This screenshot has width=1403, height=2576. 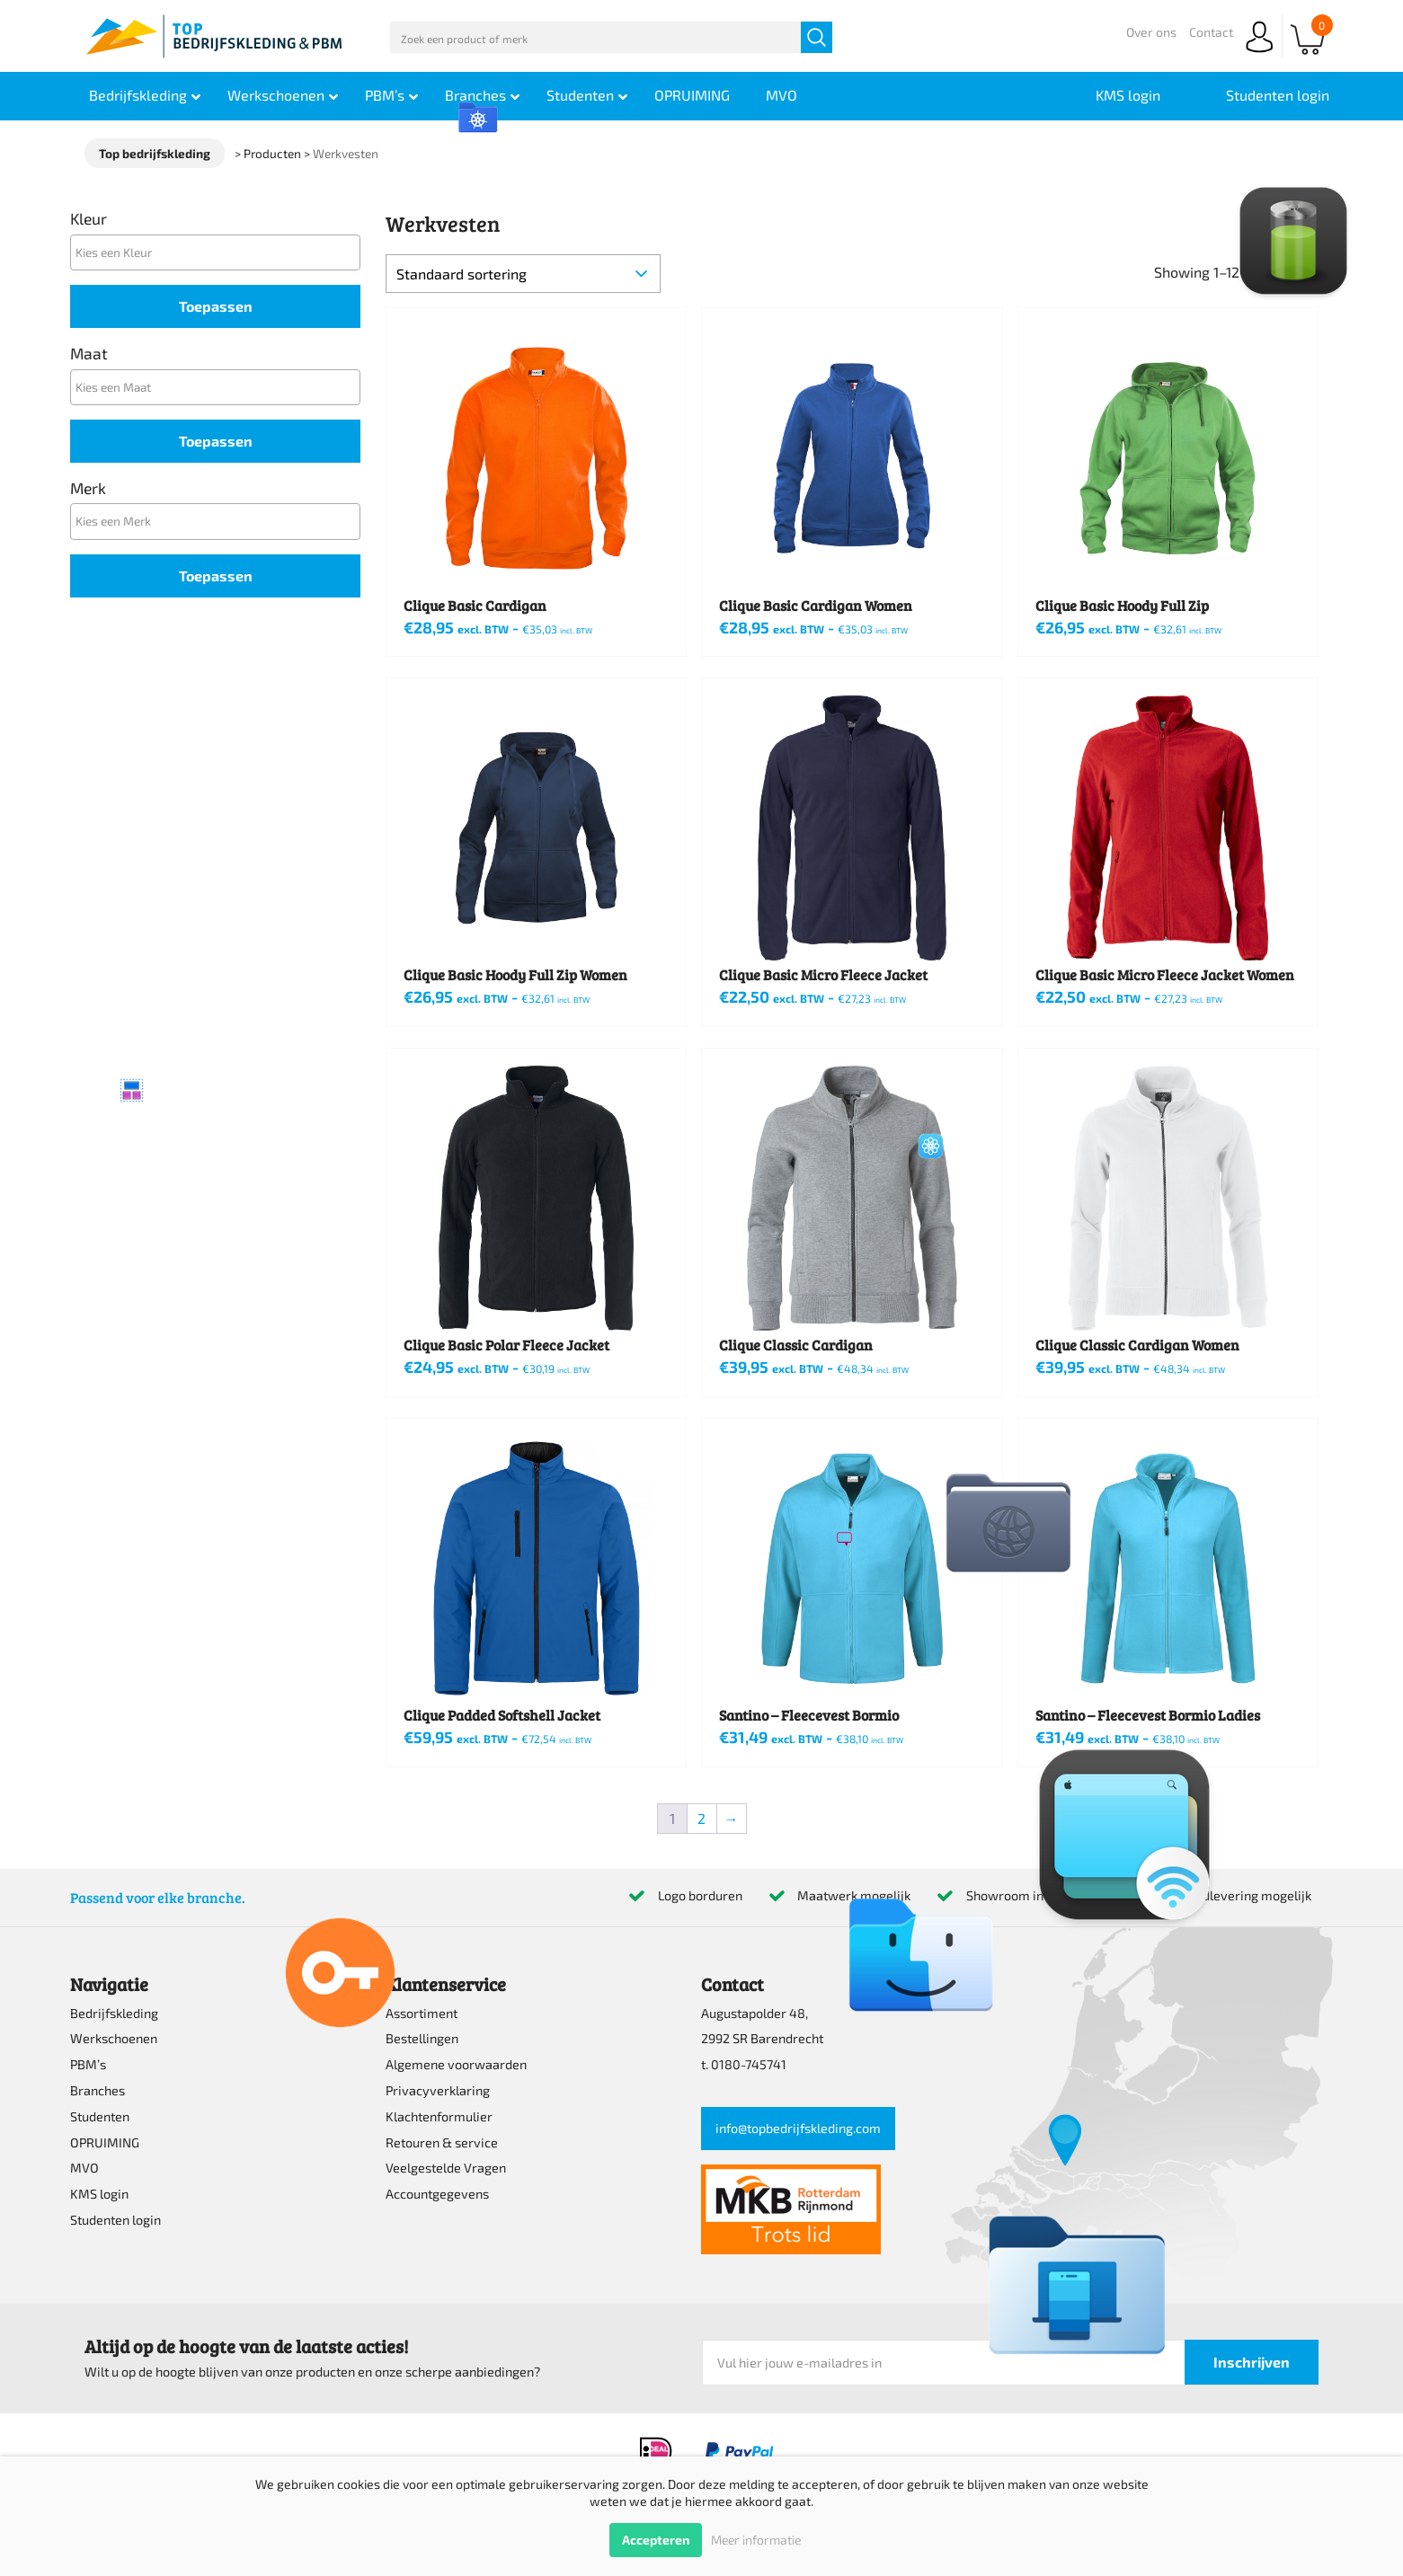 What do you see at coordinates (1076, 2289) in the screenshot?
I see `open folder containing Microsoft Mitra or telephony files` at bounding box center [1076, 2289].